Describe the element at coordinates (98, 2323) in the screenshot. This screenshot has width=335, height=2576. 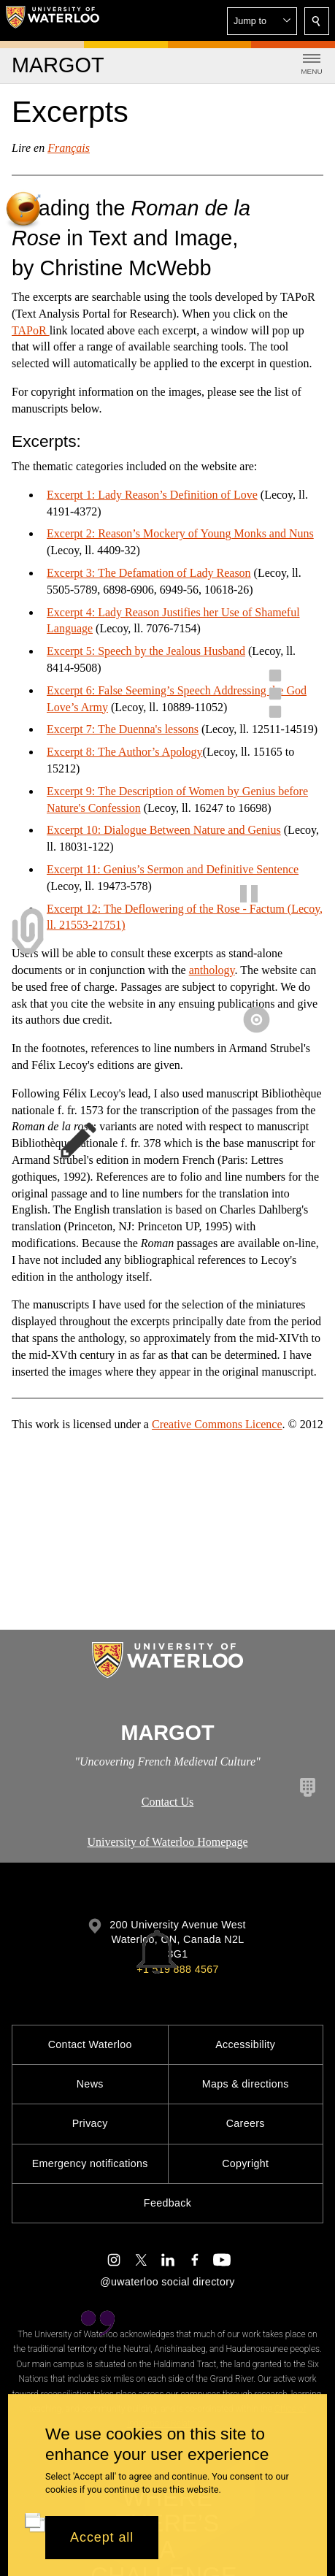
I see `punctuation input mode is currently inactive` at that location.